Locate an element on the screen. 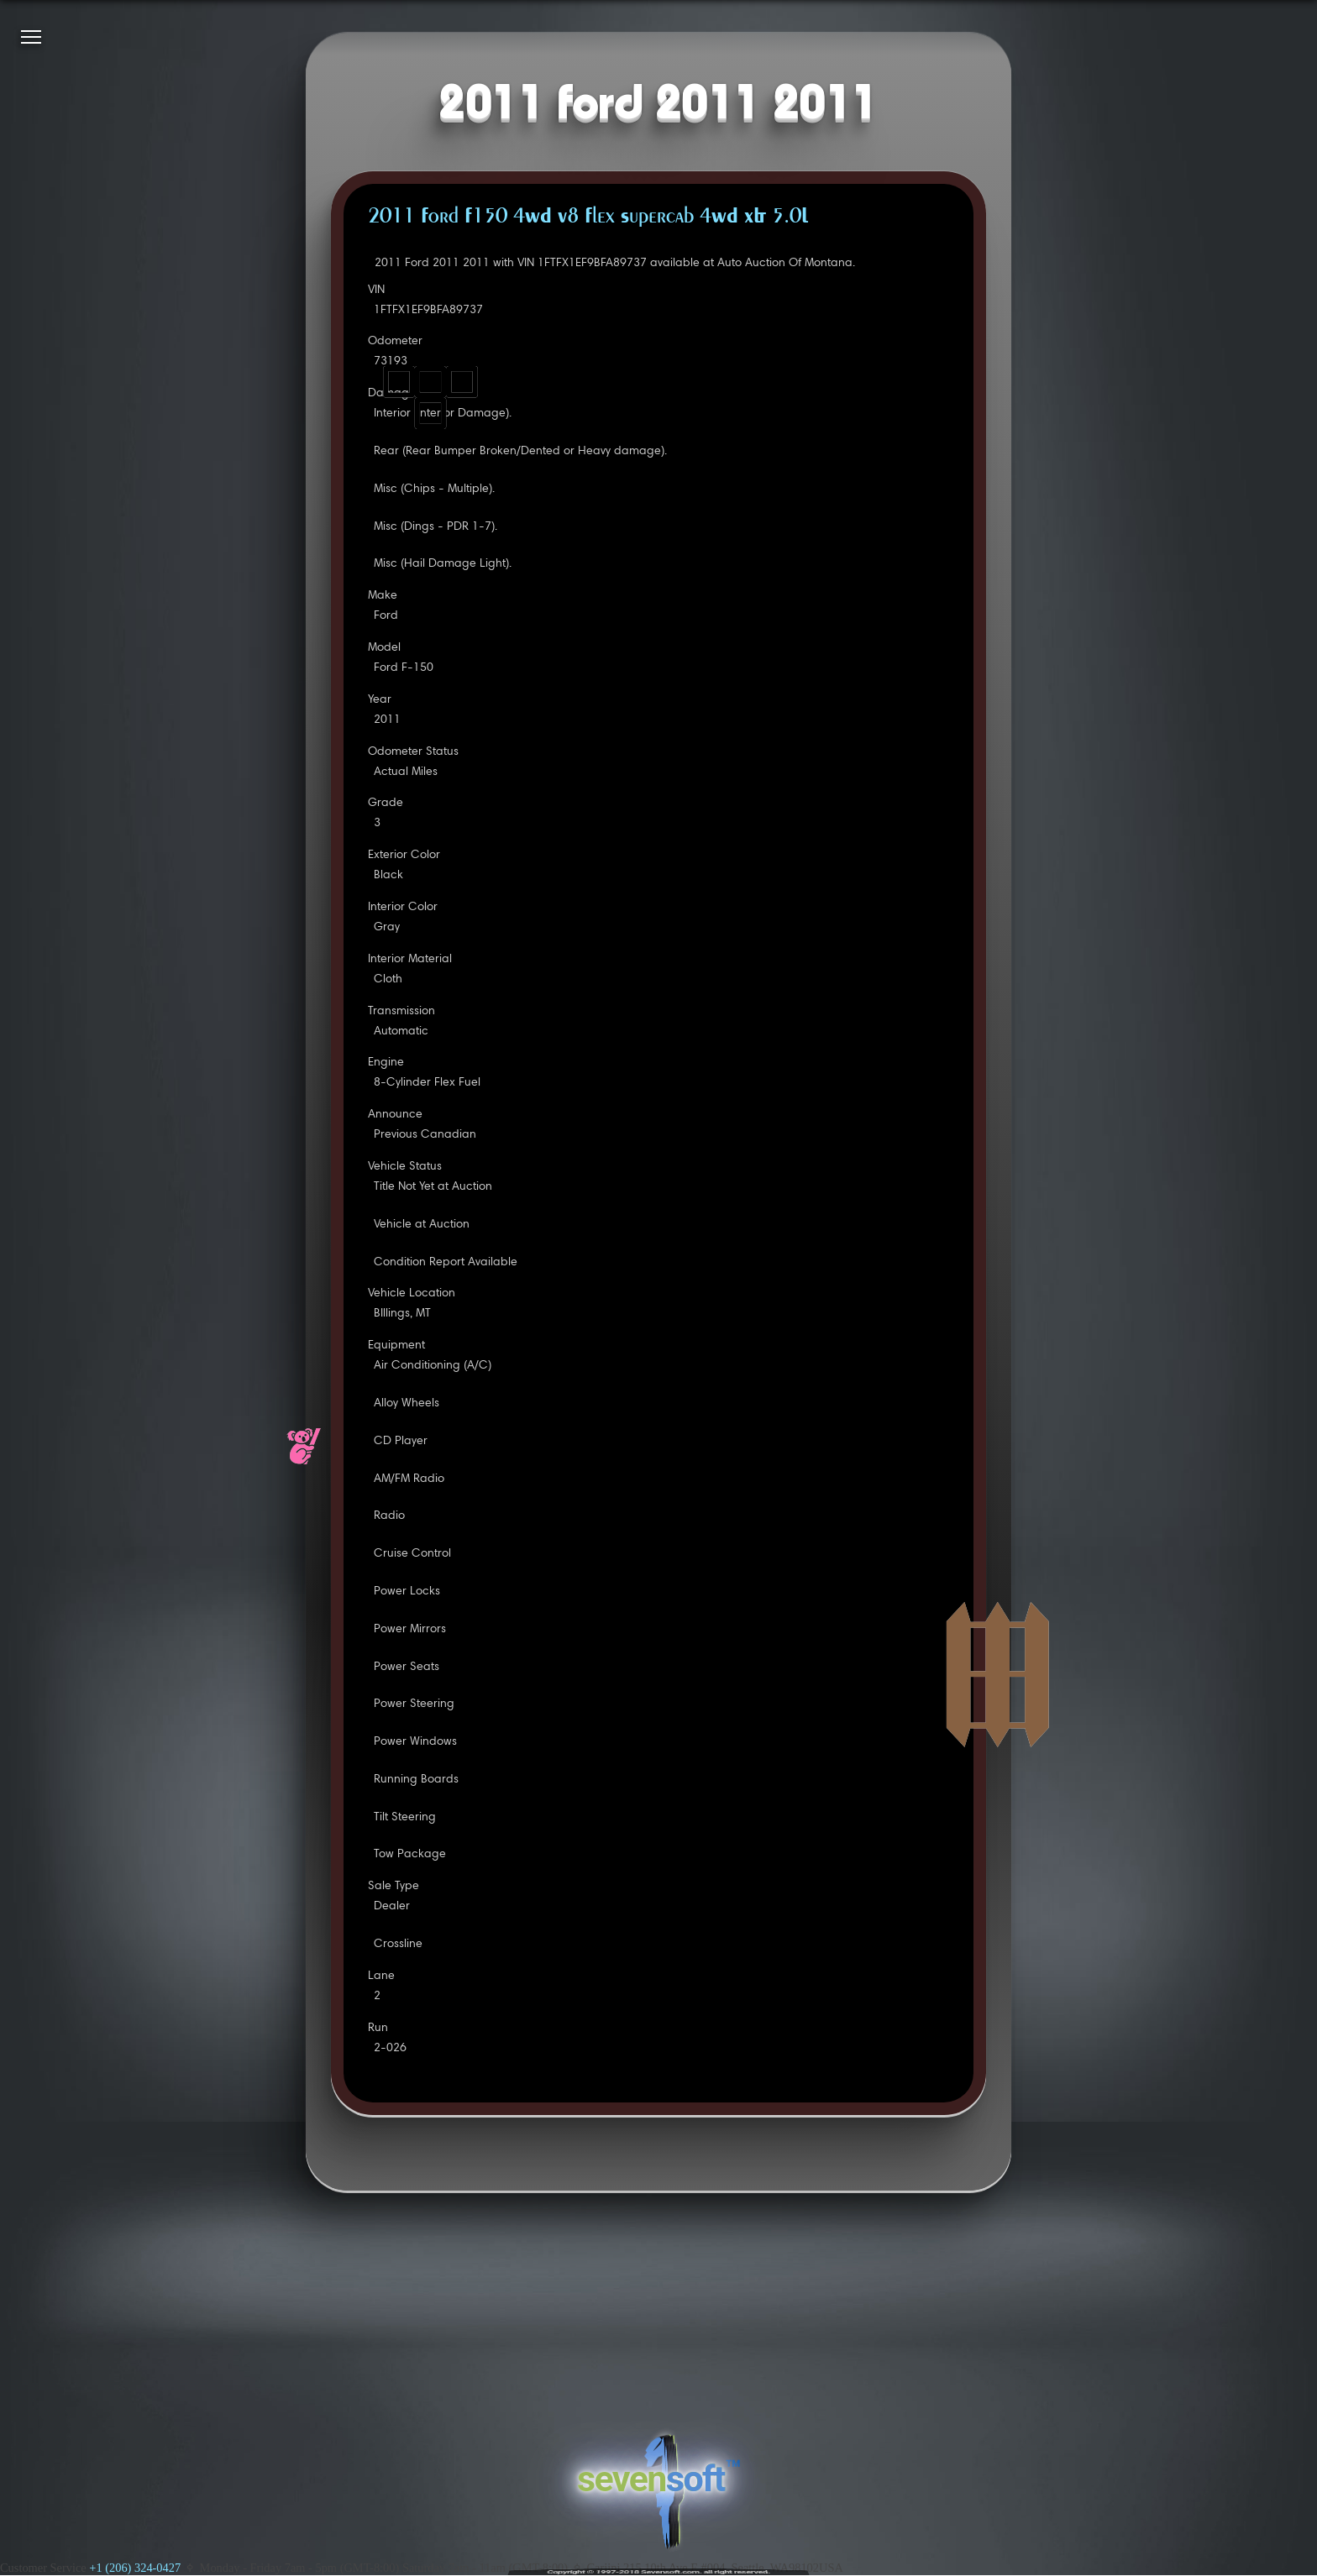 The height and width of the screenshot is (2576, 1317). place a t-shaped tetris block is located at coordinates (430, 397).